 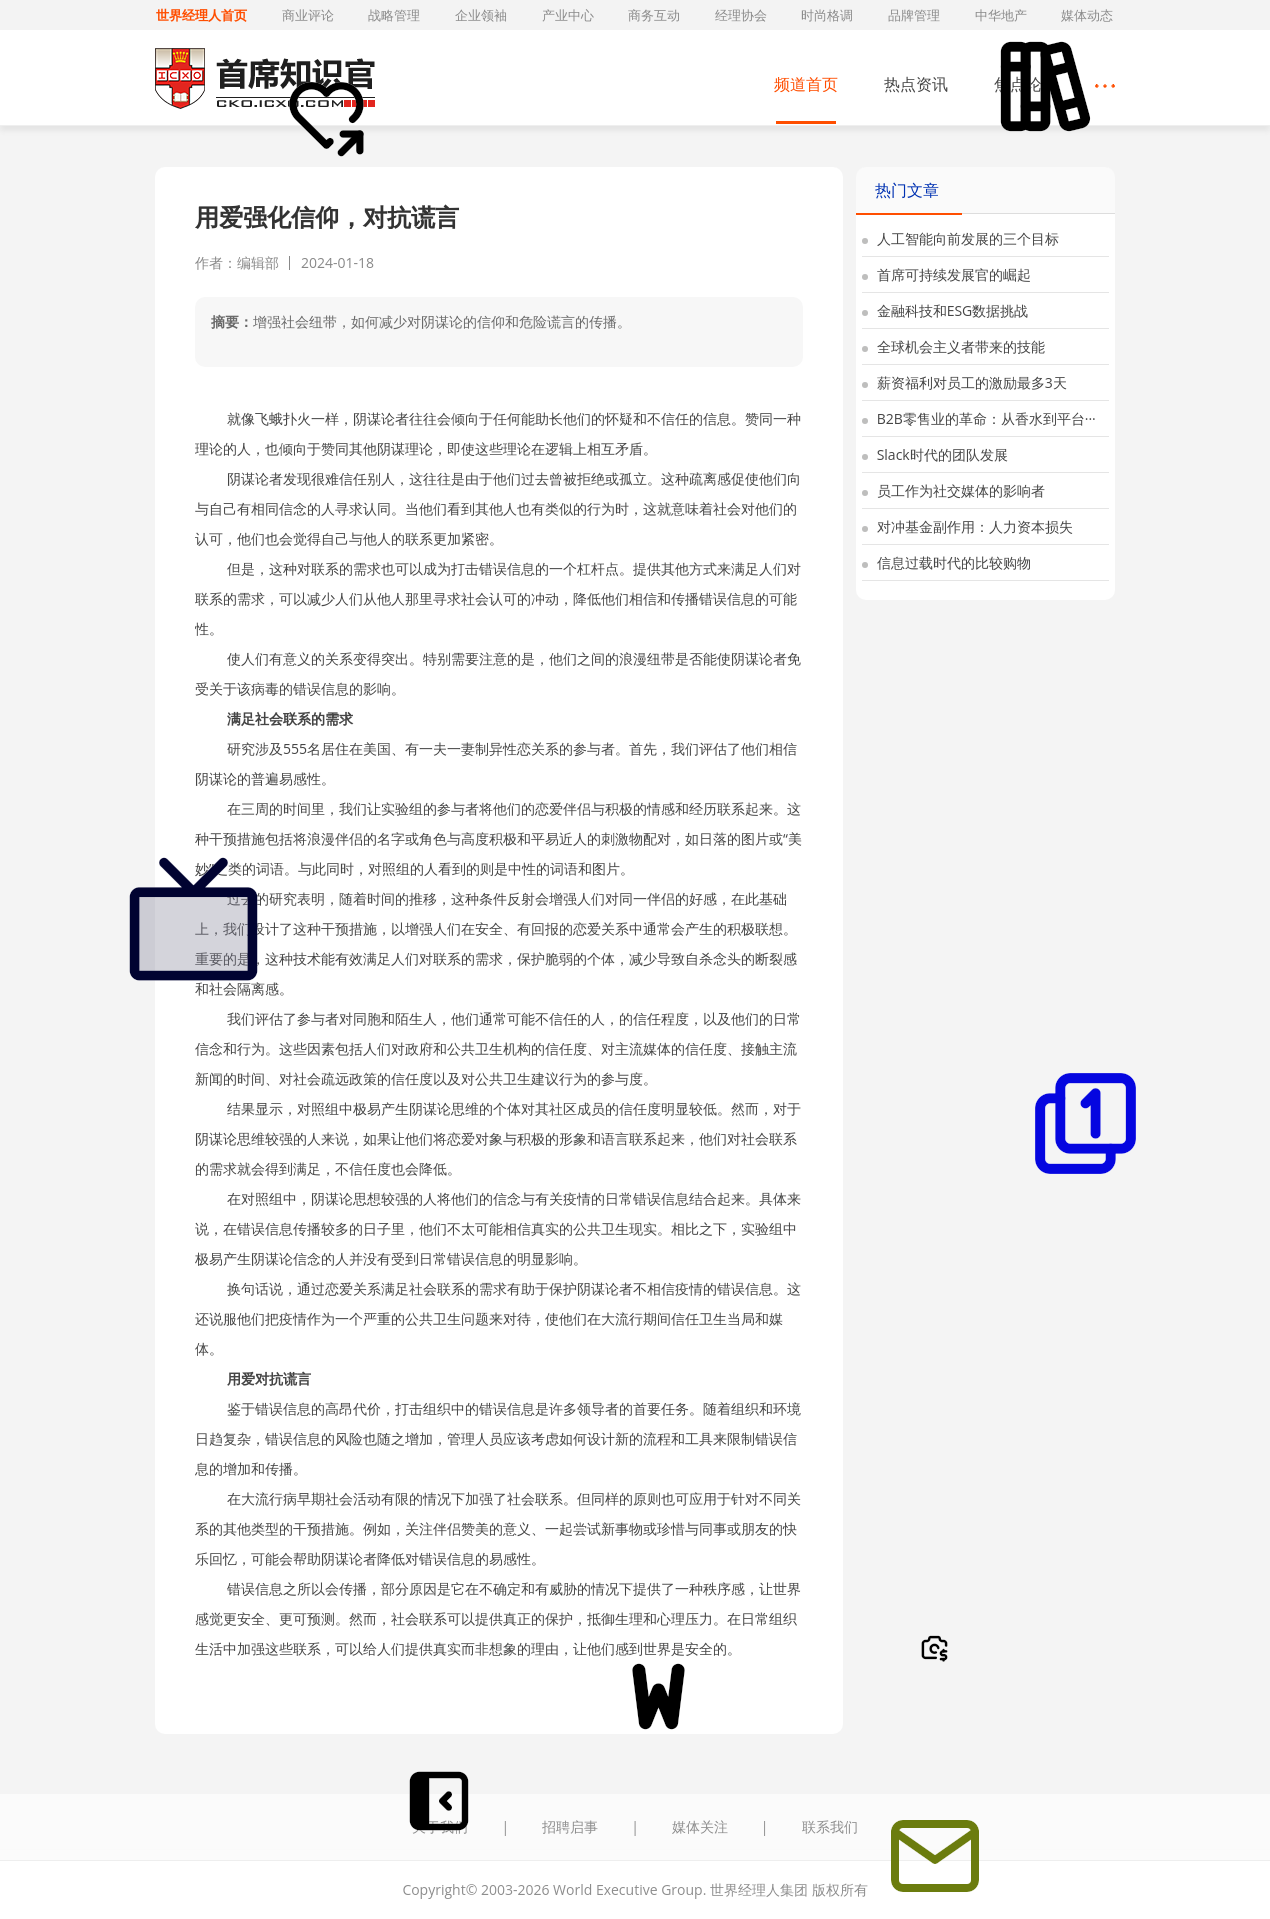 What do you see at coordinates (326, 115) in the screenshot?
I see `share a liked or favorited item` at bounding box center [326, 115].